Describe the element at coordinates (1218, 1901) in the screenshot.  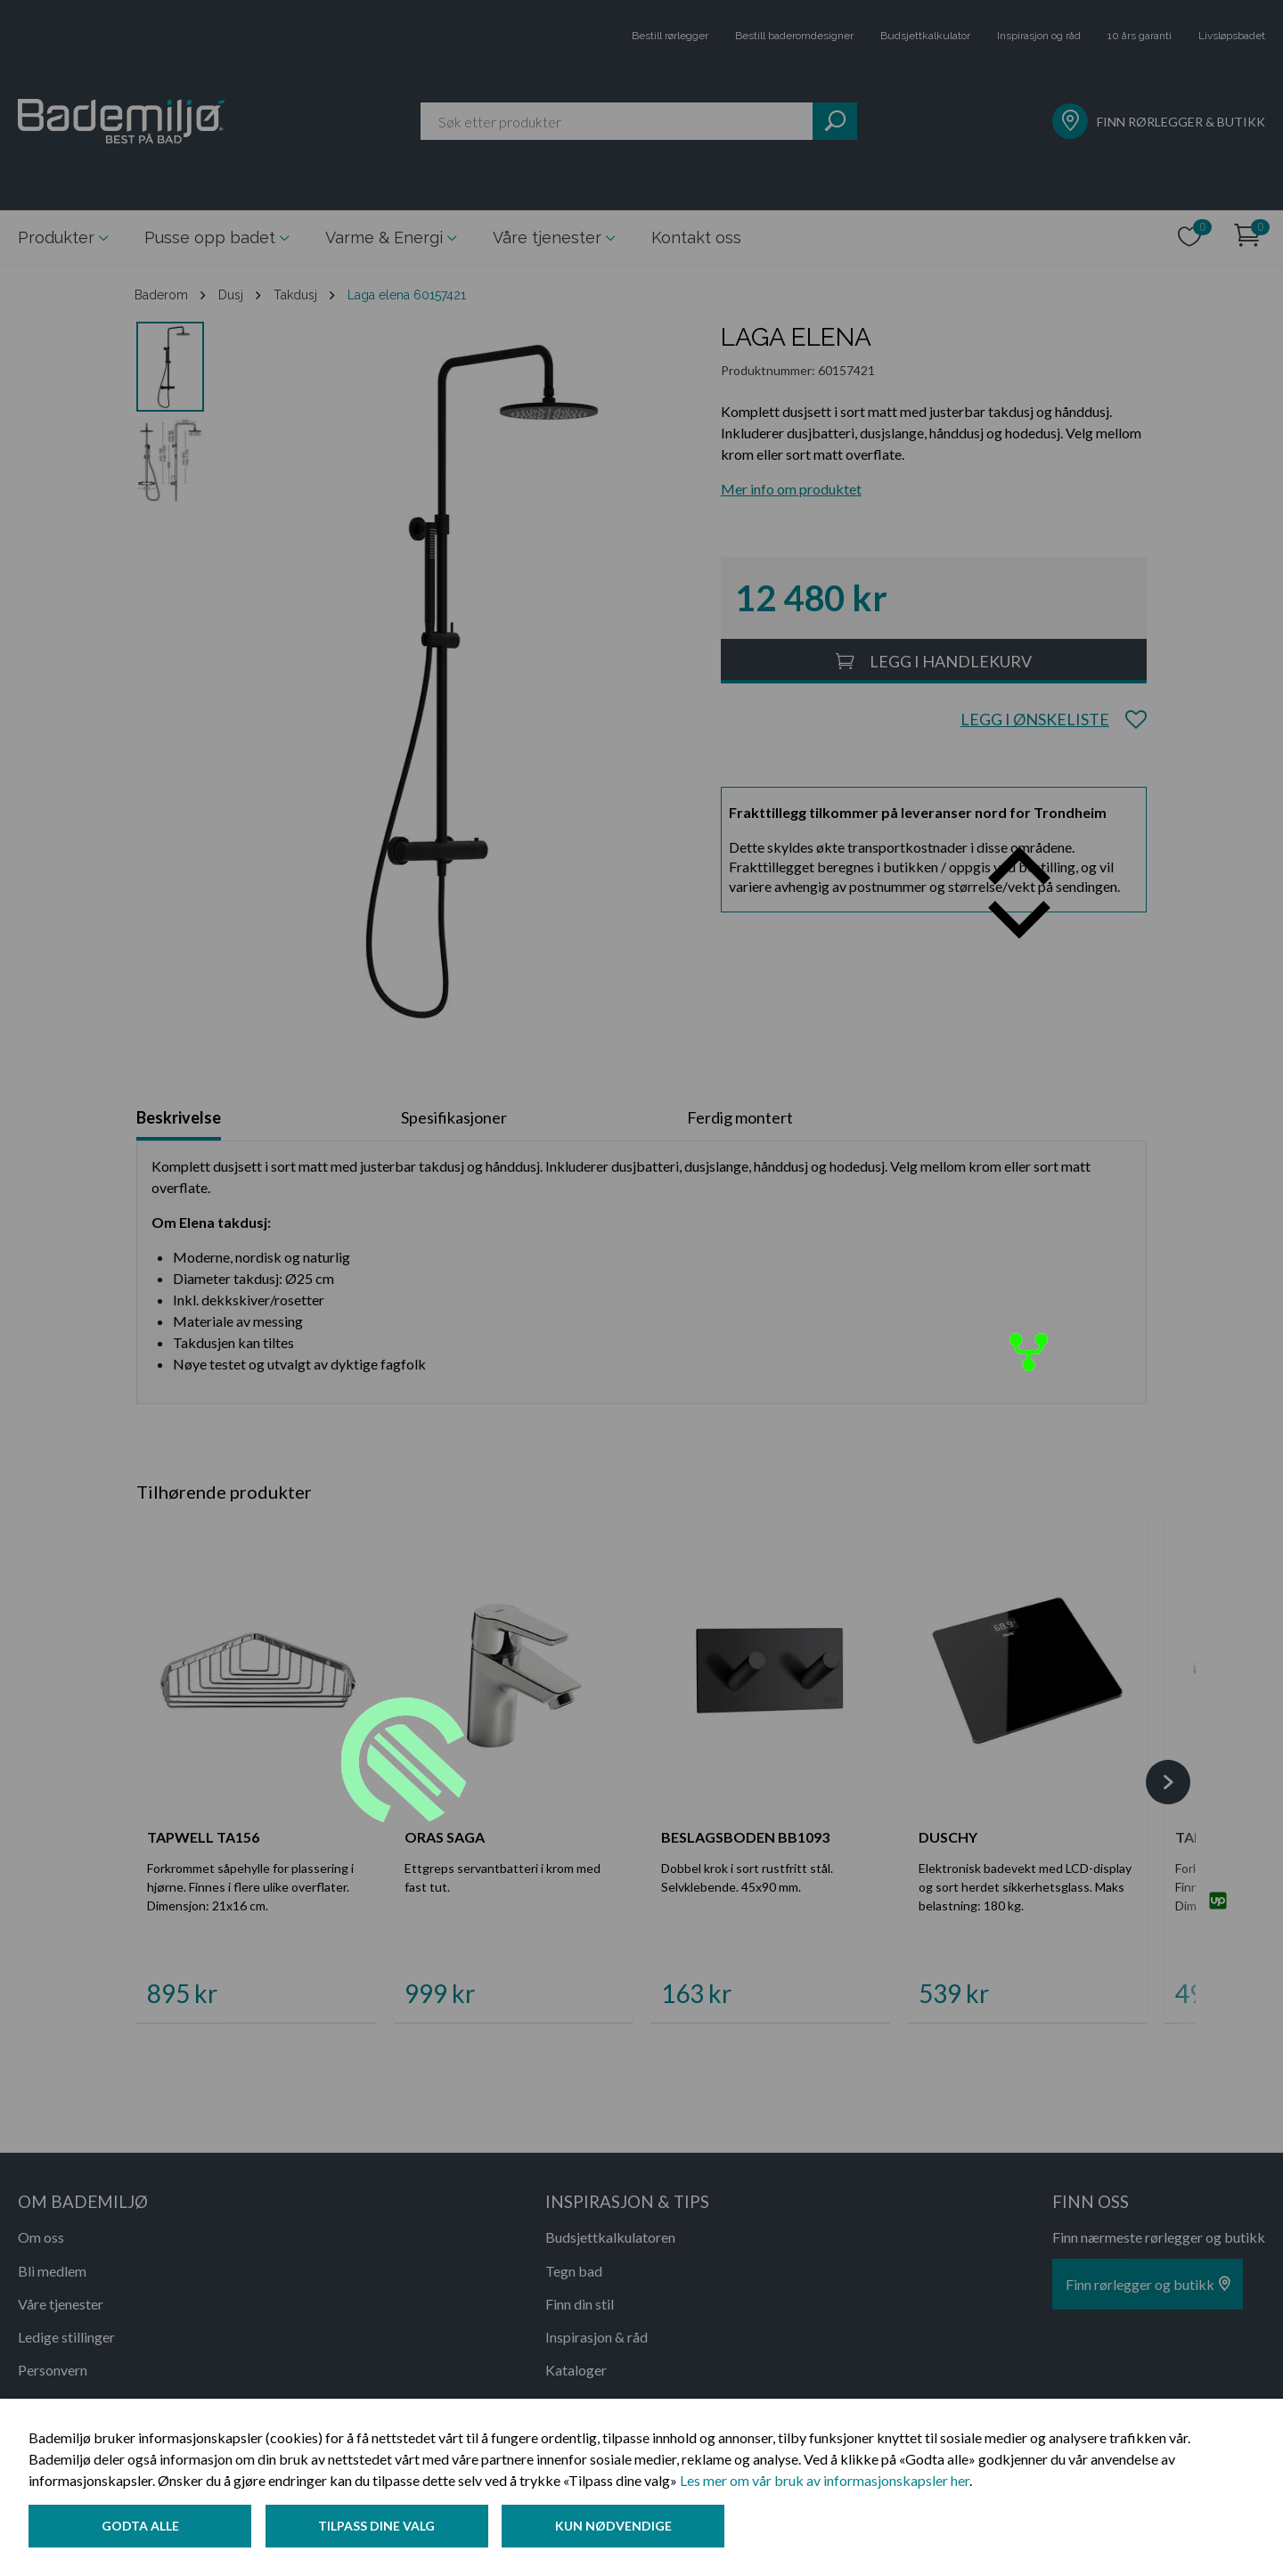
I see `link to upwork freelancer profile` at that location.